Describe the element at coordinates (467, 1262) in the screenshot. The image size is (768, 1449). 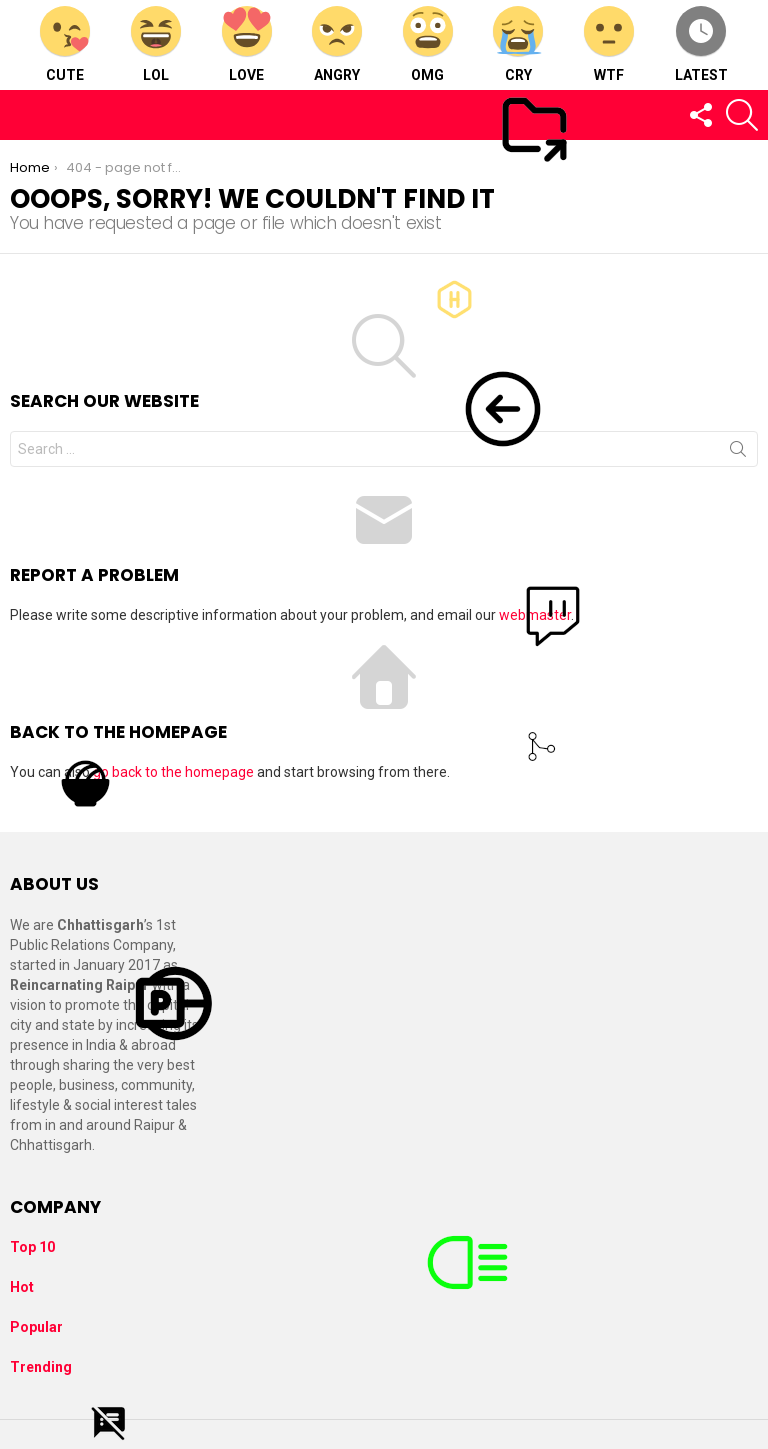
I see `toggle vehicle headlights on/off` at that location.